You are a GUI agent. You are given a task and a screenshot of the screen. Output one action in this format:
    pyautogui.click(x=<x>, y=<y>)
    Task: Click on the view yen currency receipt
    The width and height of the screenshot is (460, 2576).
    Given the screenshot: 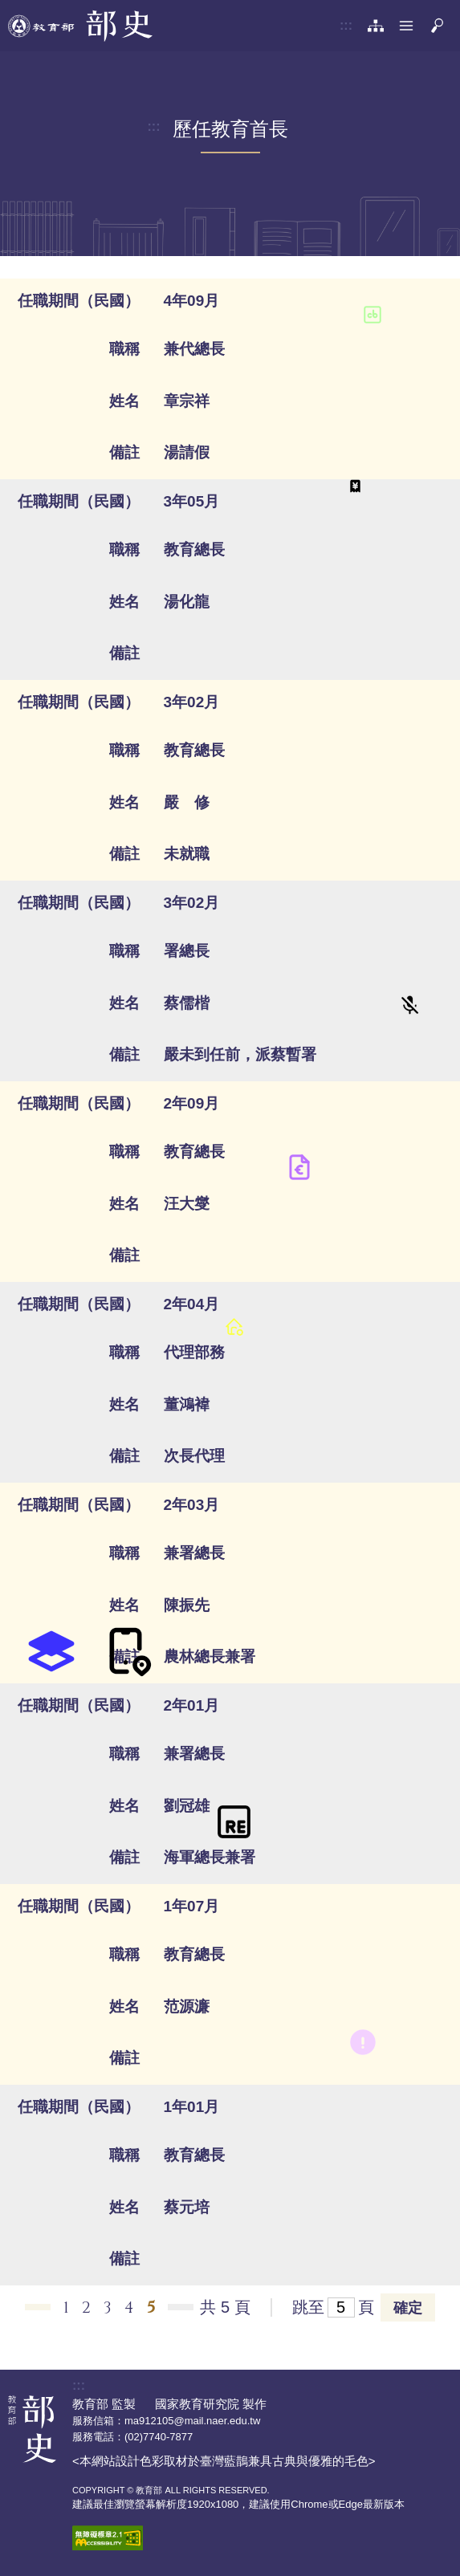 What is the action you would take?
    pyautogui.click(x=355, y=486)
    